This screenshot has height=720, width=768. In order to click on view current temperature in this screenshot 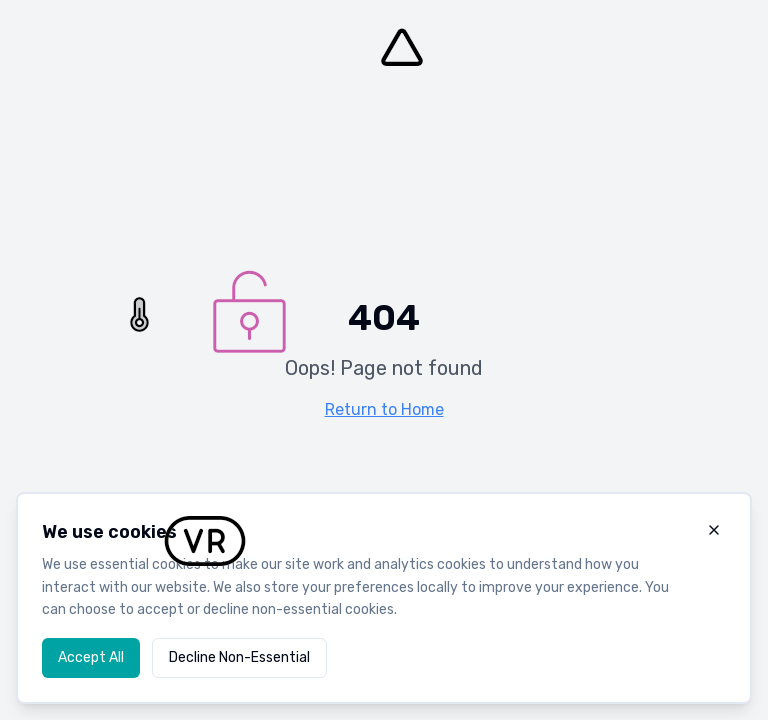, I will do `click(139, 314)`.